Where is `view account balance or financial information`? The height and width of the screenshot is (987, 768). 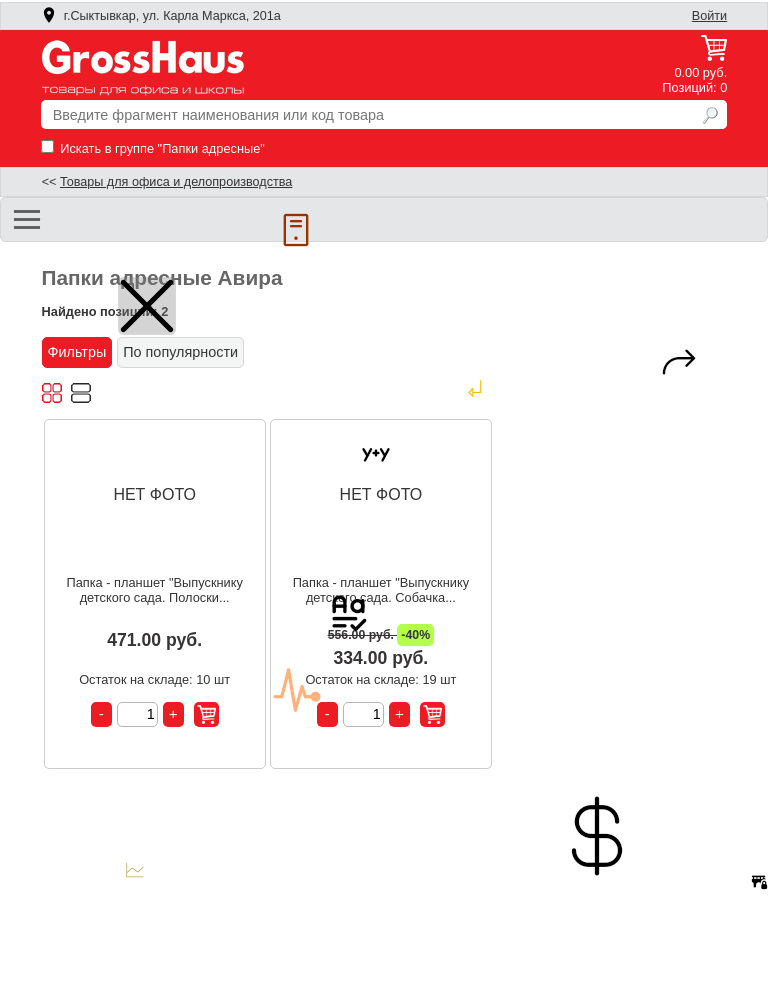 view account balance or financial information is located at coordinates (597, 836).